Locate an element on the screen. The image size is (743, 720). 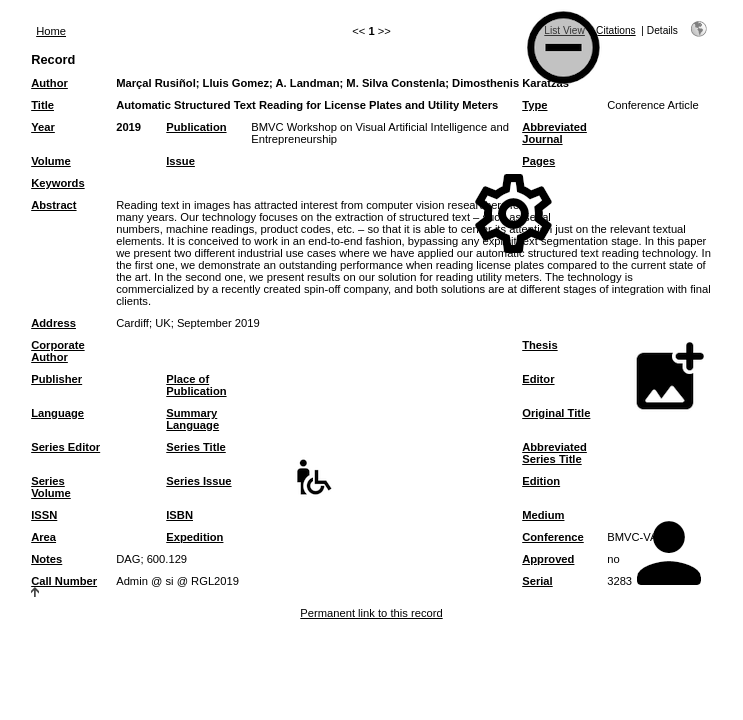
add a new photo to your collection is located at coordinates (668, 377).